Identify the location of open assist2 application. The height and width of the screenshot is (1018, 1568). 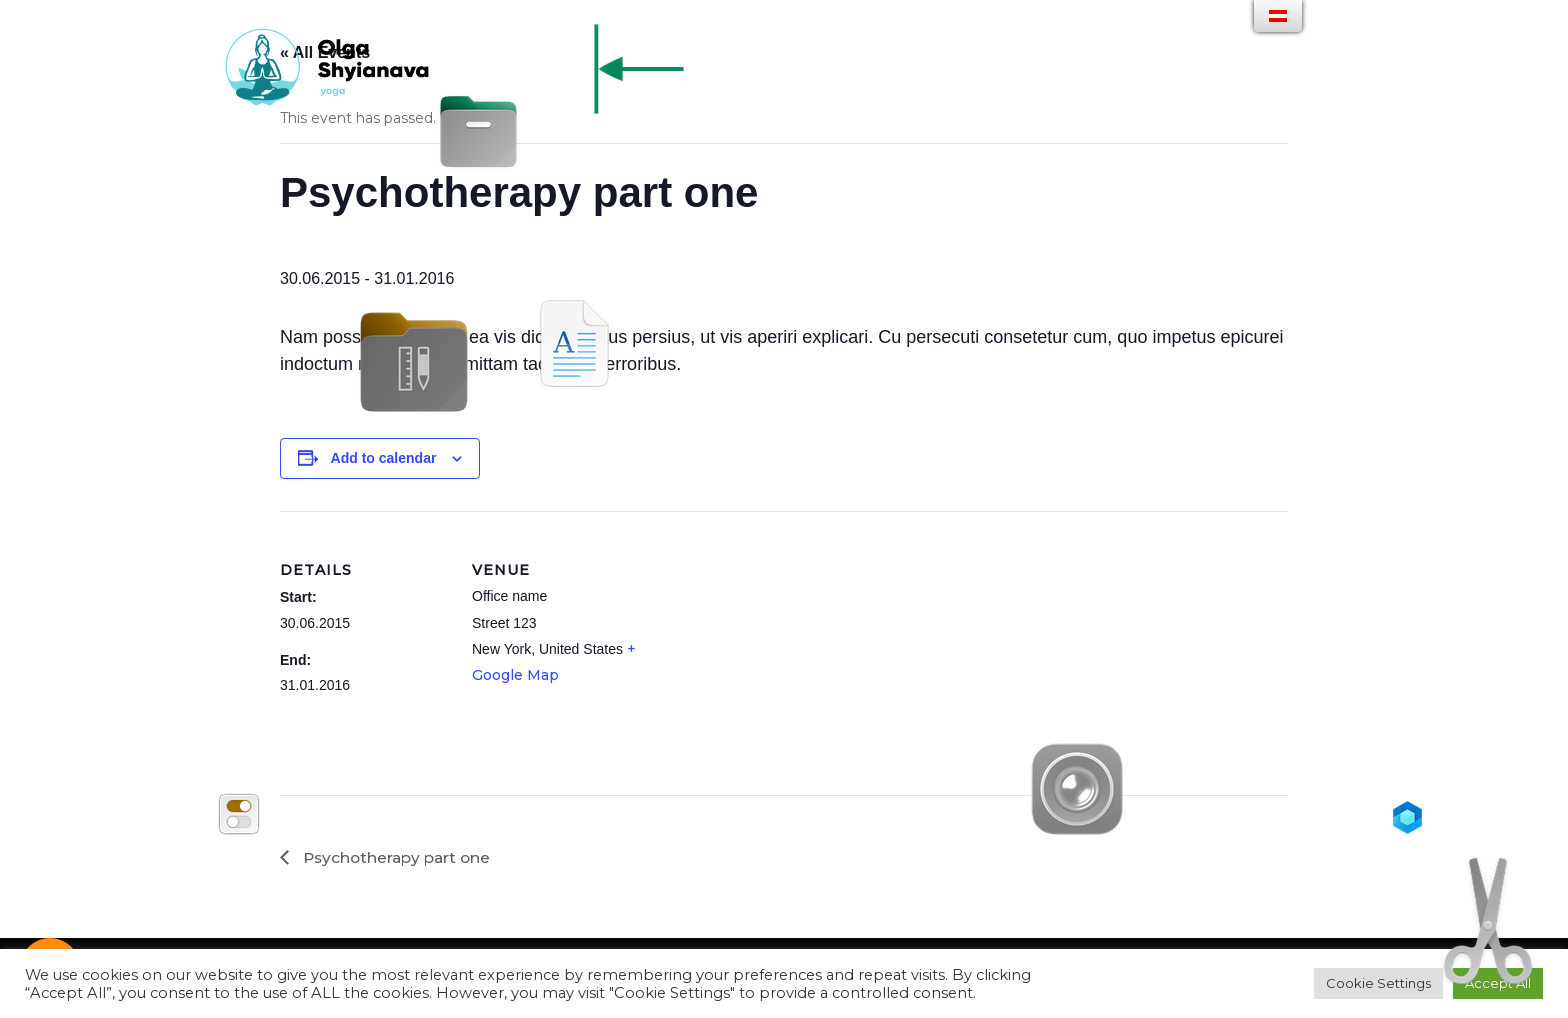
(1407, 817).